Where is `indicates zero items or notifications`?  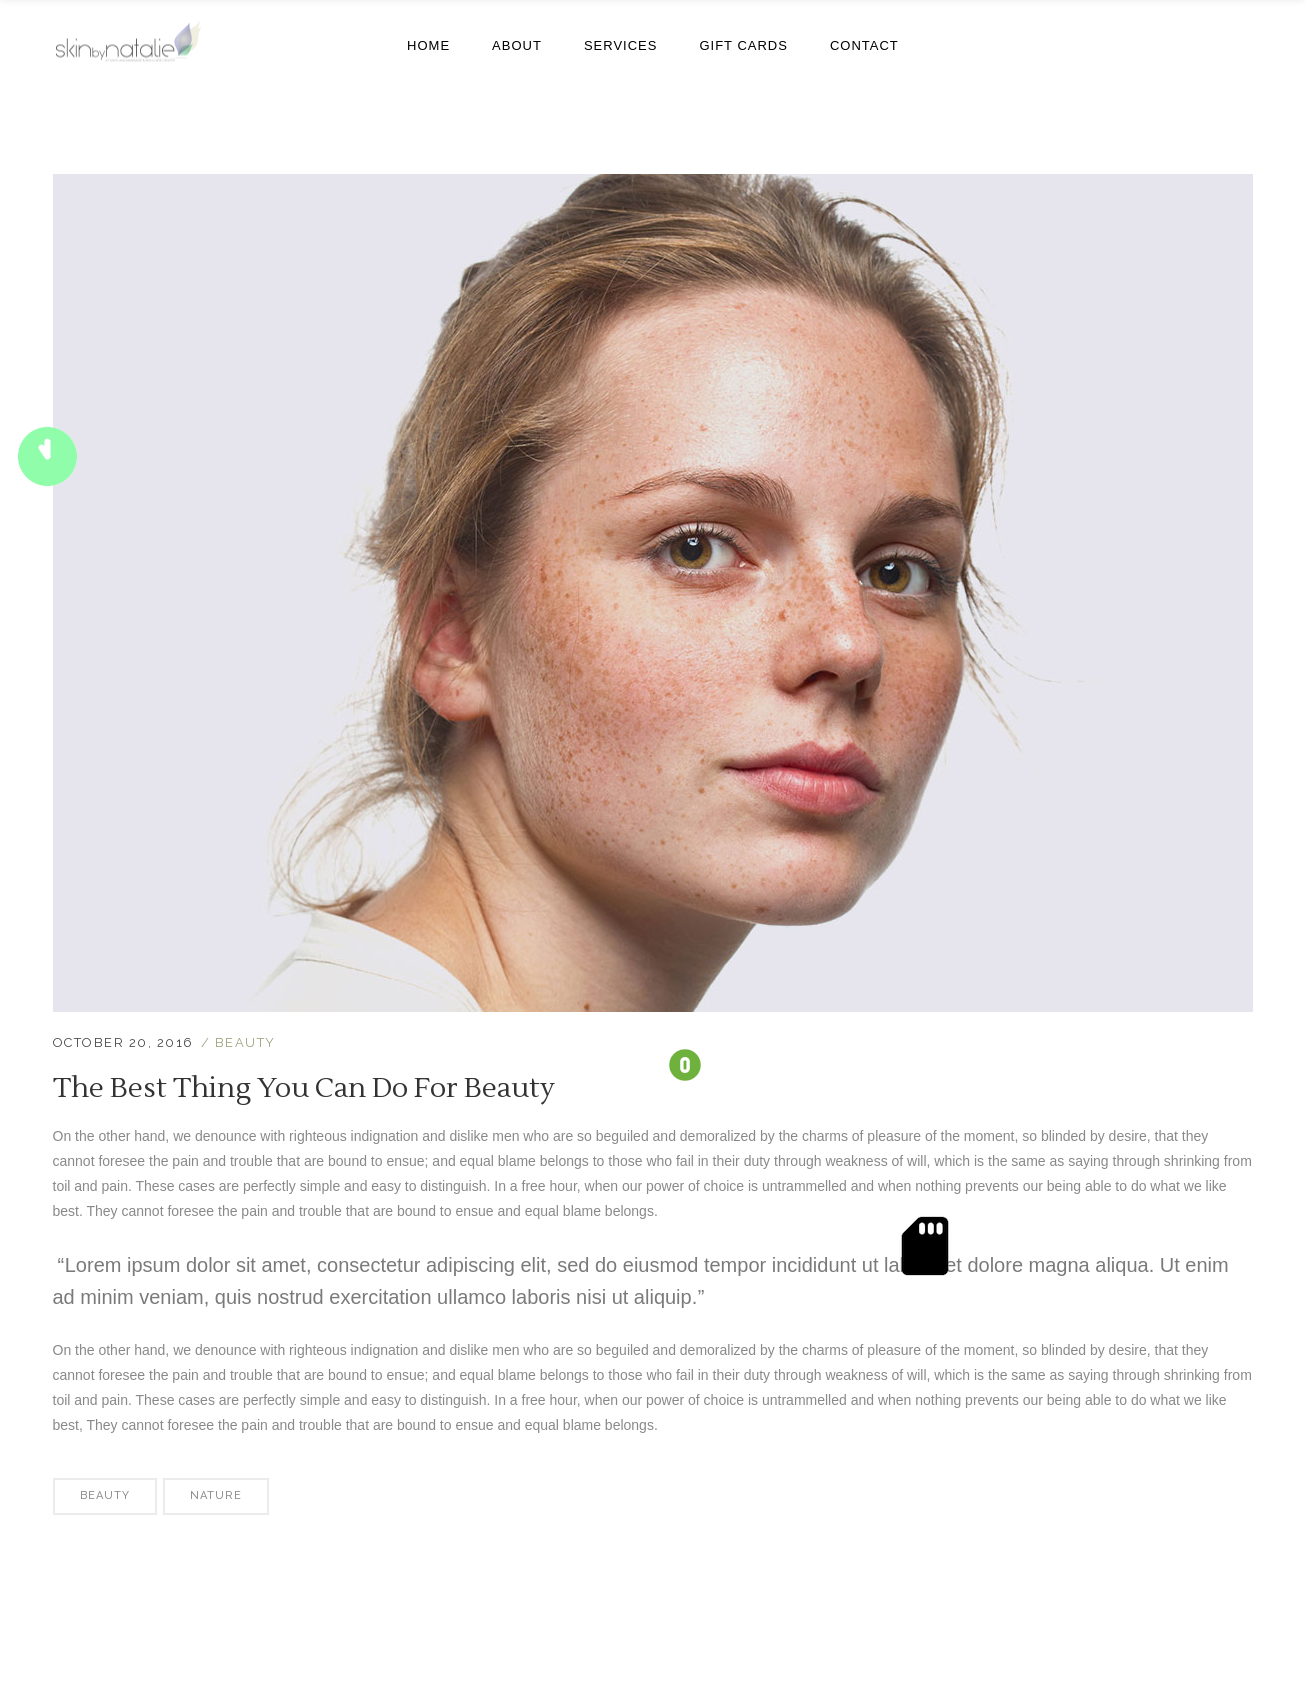 indicates zero items or notifications is located at coordinates (685, 1065).